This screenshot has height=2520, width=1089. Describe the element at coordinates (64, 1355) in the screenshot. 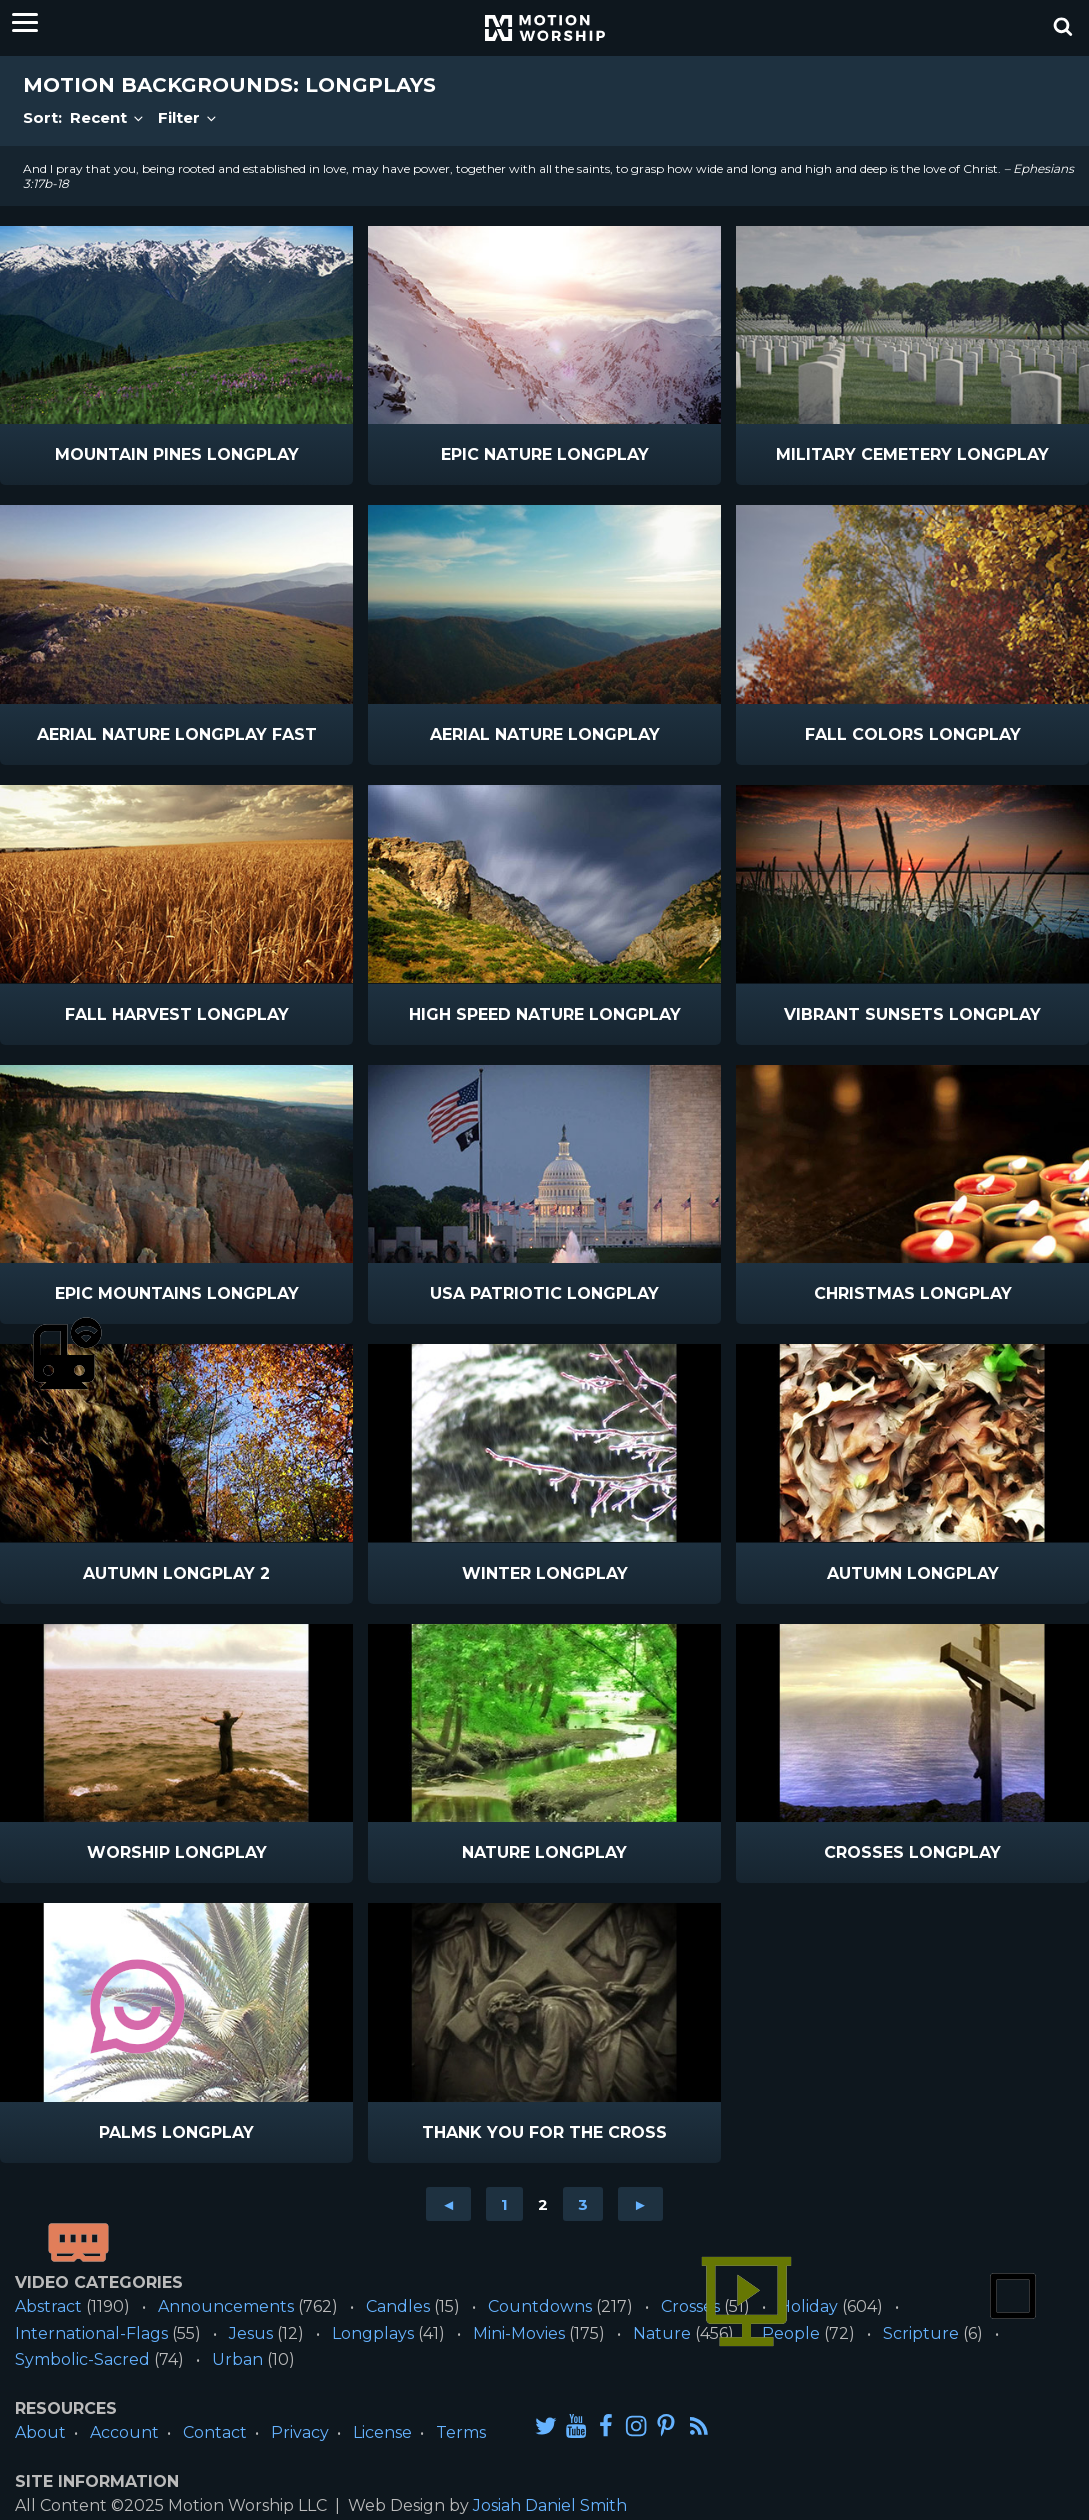

I see `indicates wifi availability on subway or transit` at that location.